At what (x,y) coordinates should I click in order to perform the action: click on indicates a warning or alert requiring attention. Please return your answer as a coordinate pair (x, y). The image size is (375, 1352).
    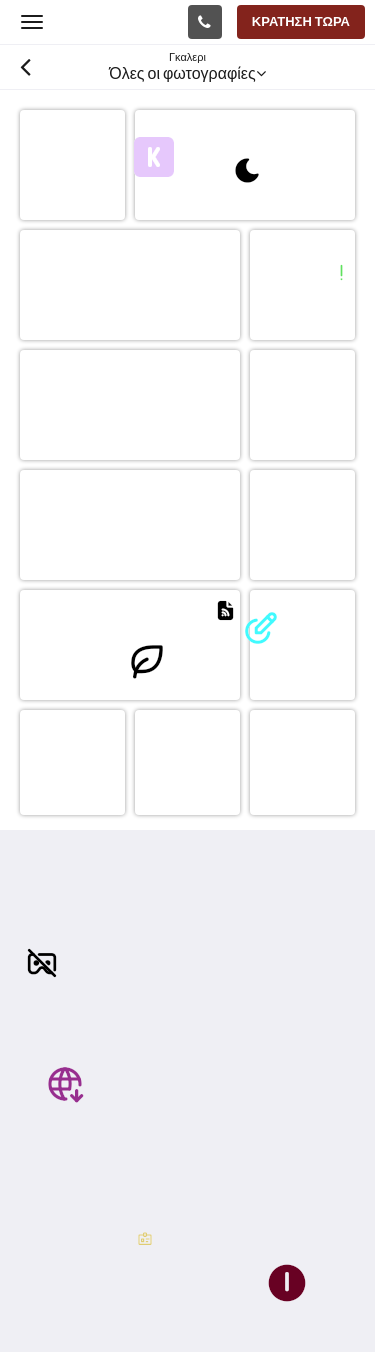
    Looking at the image, I should click on (341, 272).